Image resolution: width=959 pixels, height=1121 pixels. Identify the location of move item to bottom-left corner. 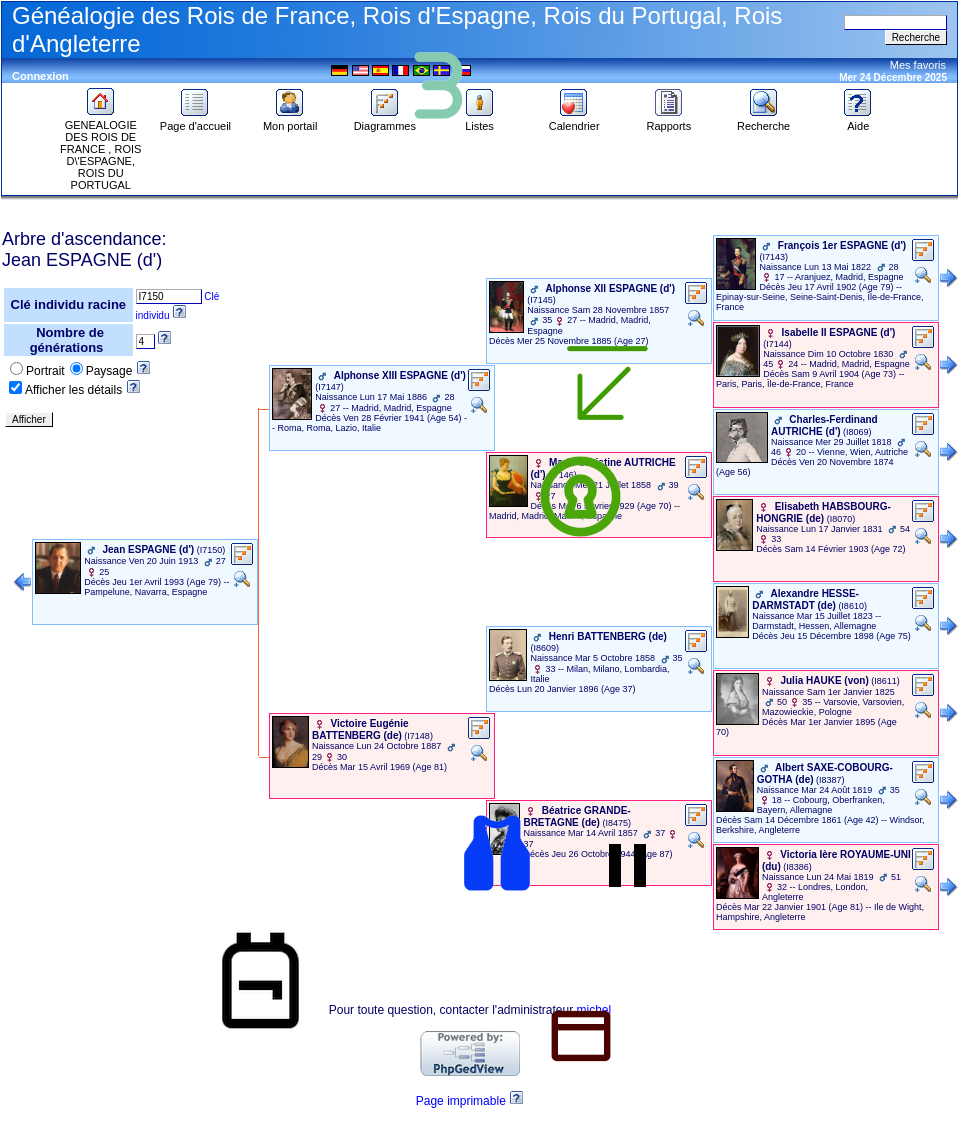
(604, 383).